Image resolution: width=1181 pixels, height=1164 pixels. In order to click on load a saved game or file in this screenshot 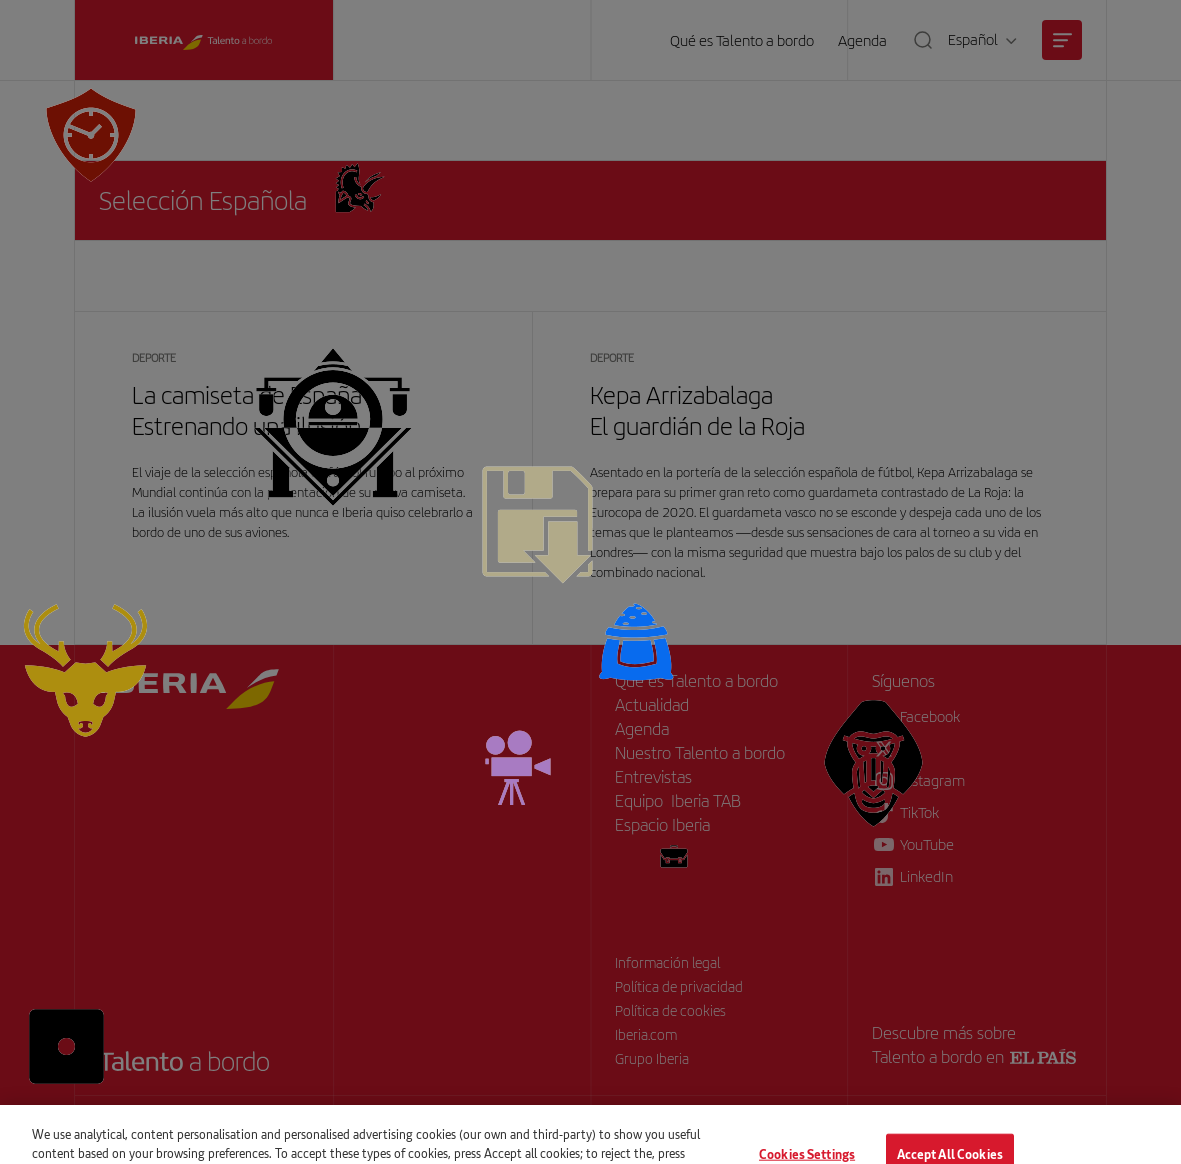, I will do `click(537, 521)`.